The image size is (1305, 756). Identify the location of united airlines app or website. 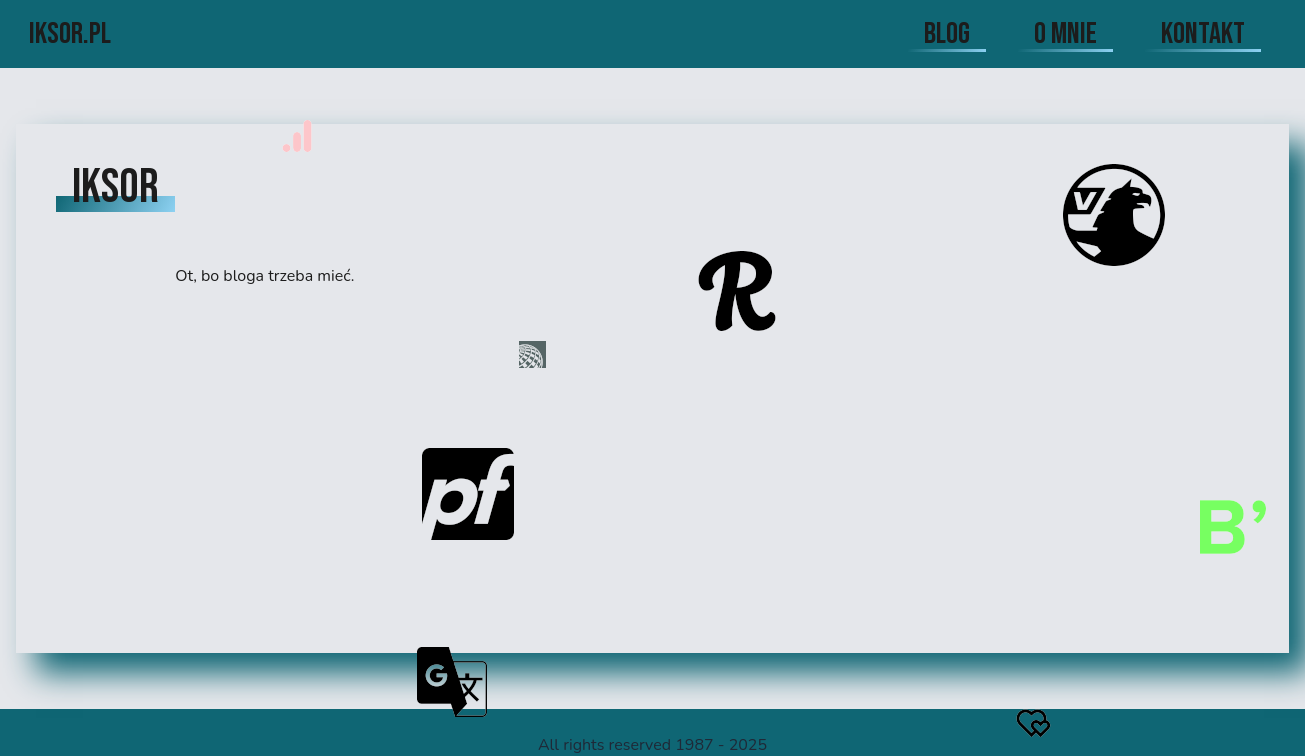
(532, 354).